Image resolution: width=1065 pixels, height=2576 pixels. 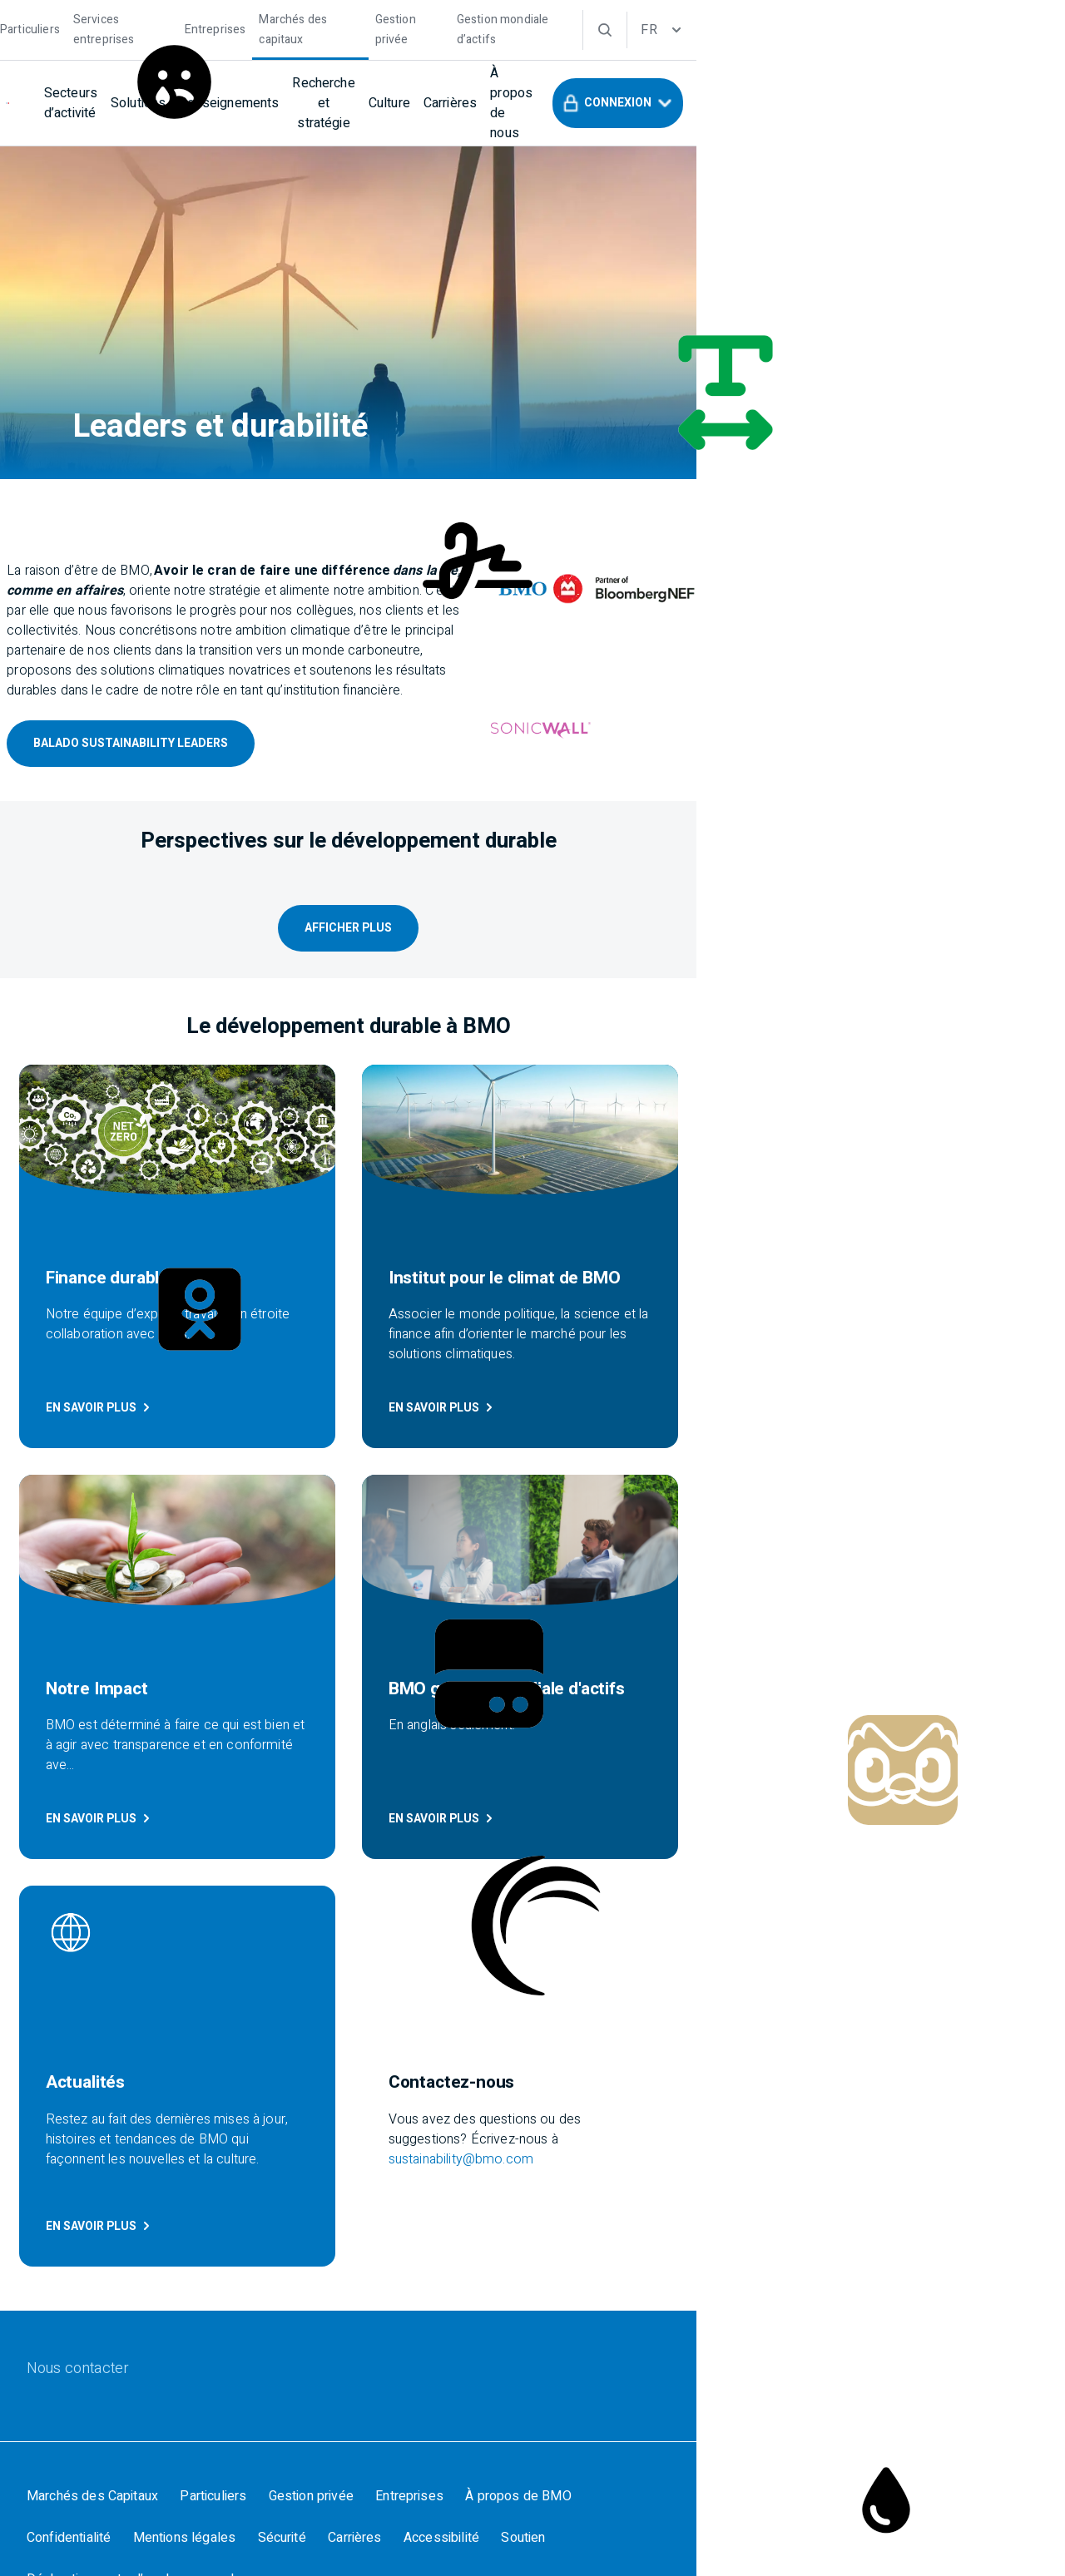 I want to click on open the duolingo language learning app, so click(x=903, y=1770).